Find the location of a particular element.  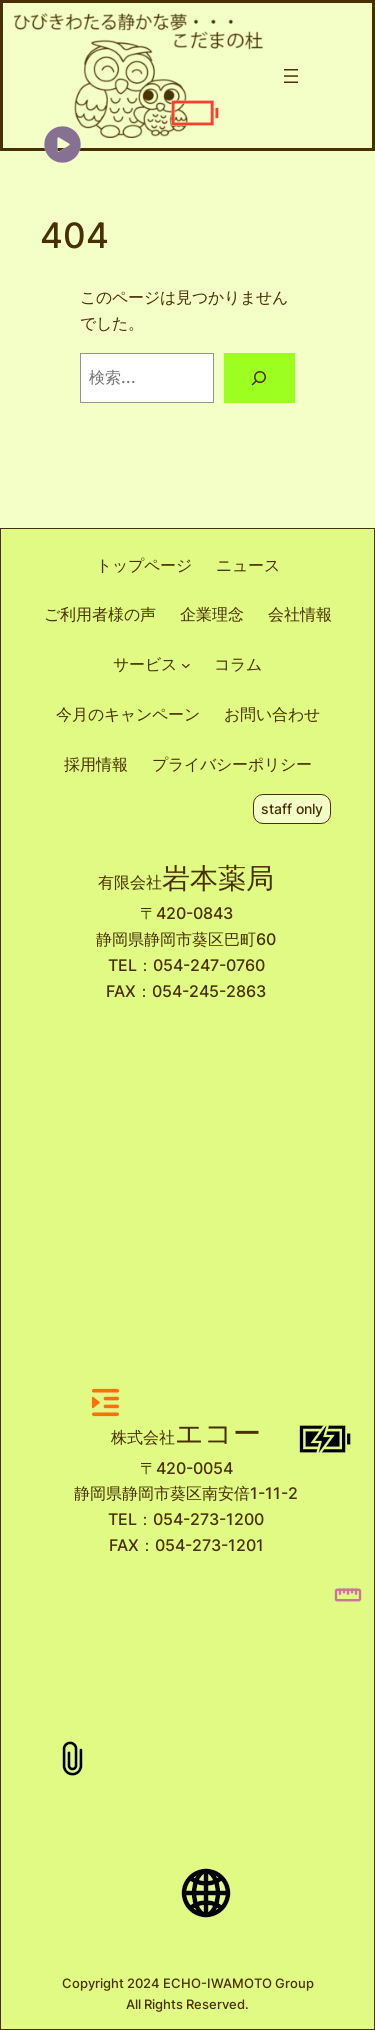

attach a file to your message is located at coordinates (72, 1758).